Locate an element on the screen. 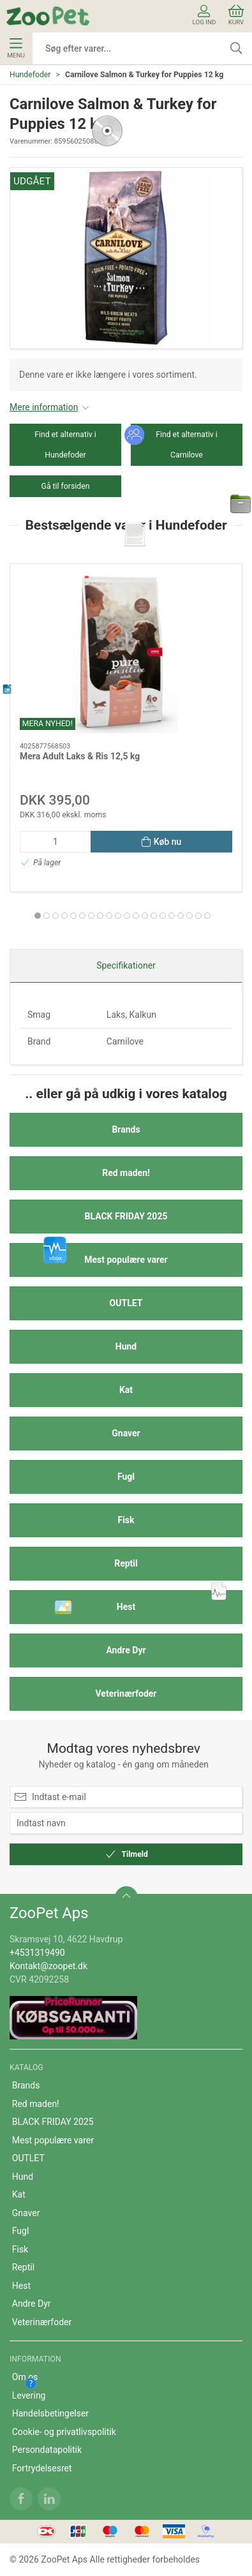 The width and height of the screenshot is (252, 2576). open the file manager is located at coordinates (241, 503).